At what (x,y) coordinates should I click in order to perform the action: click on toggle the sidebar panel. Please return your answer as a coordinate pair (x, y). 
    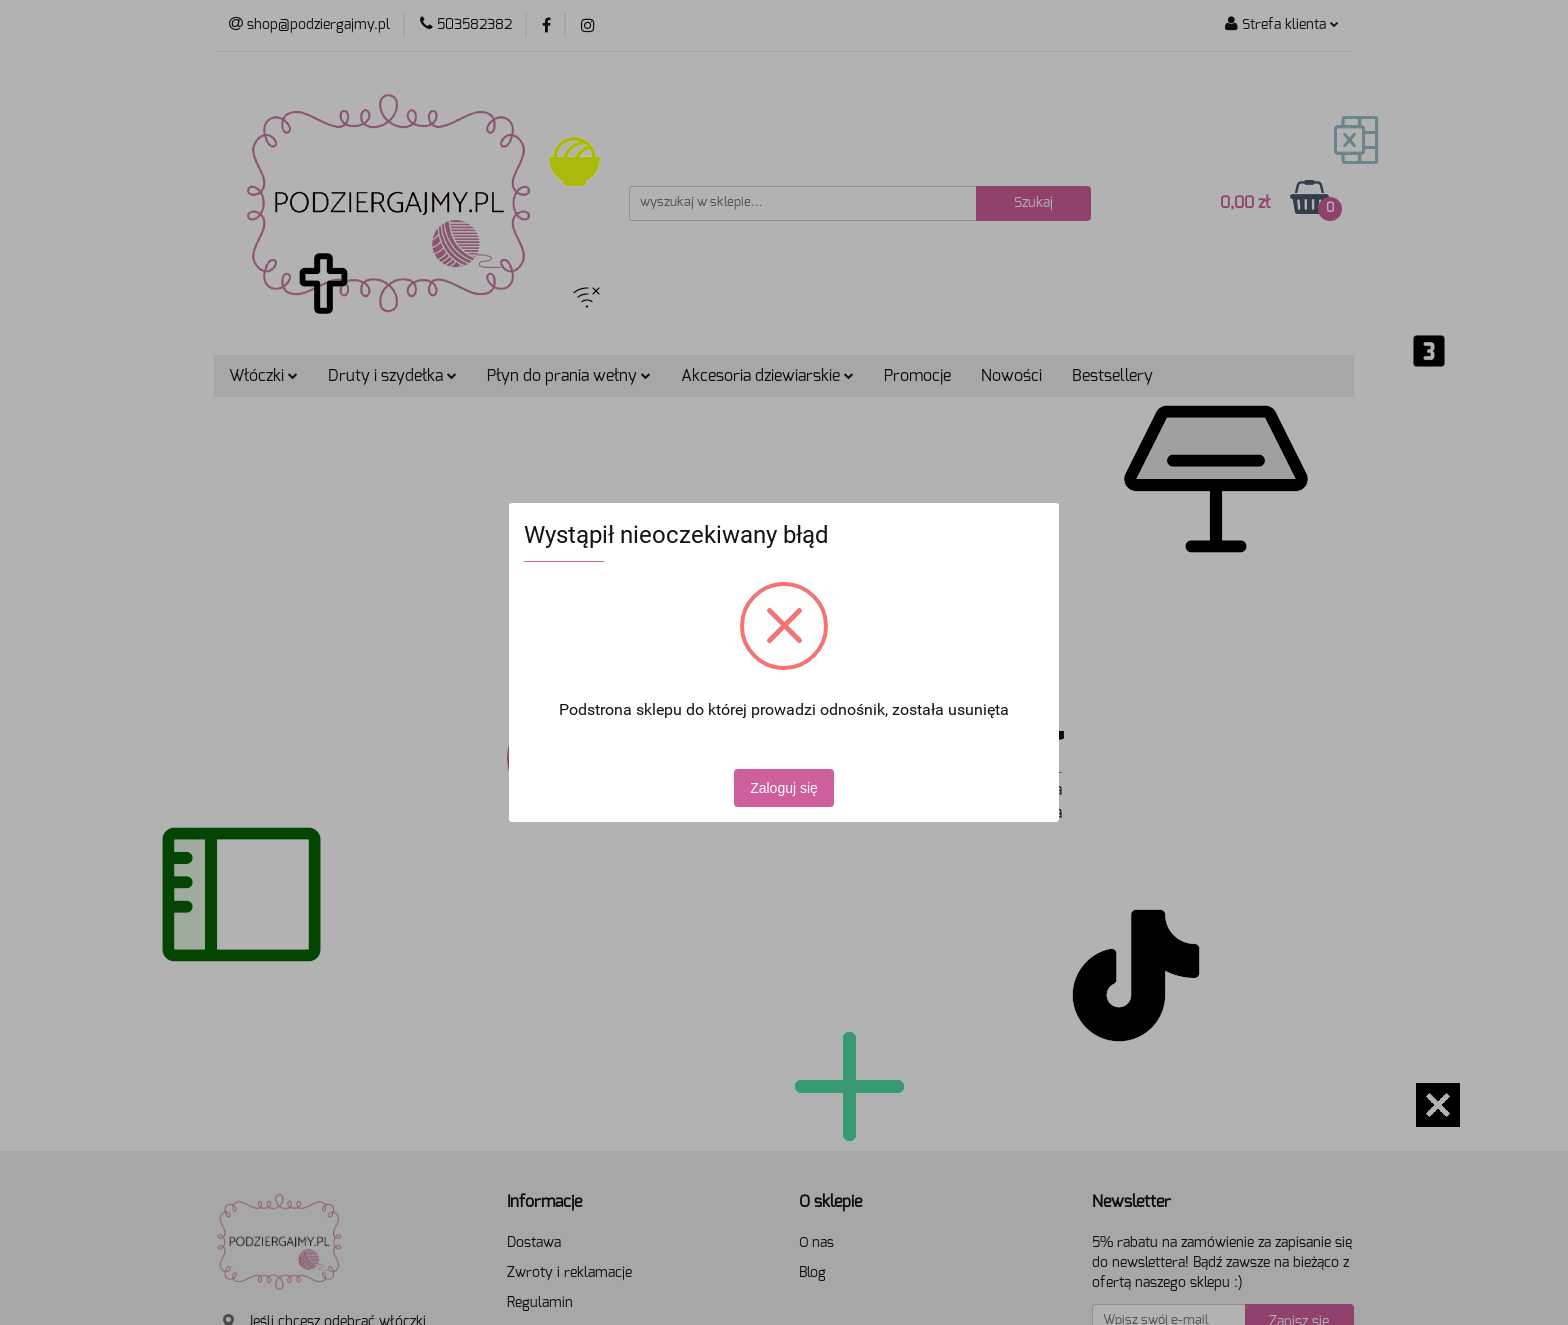
    Looking at the image, I should click on (241, 894).